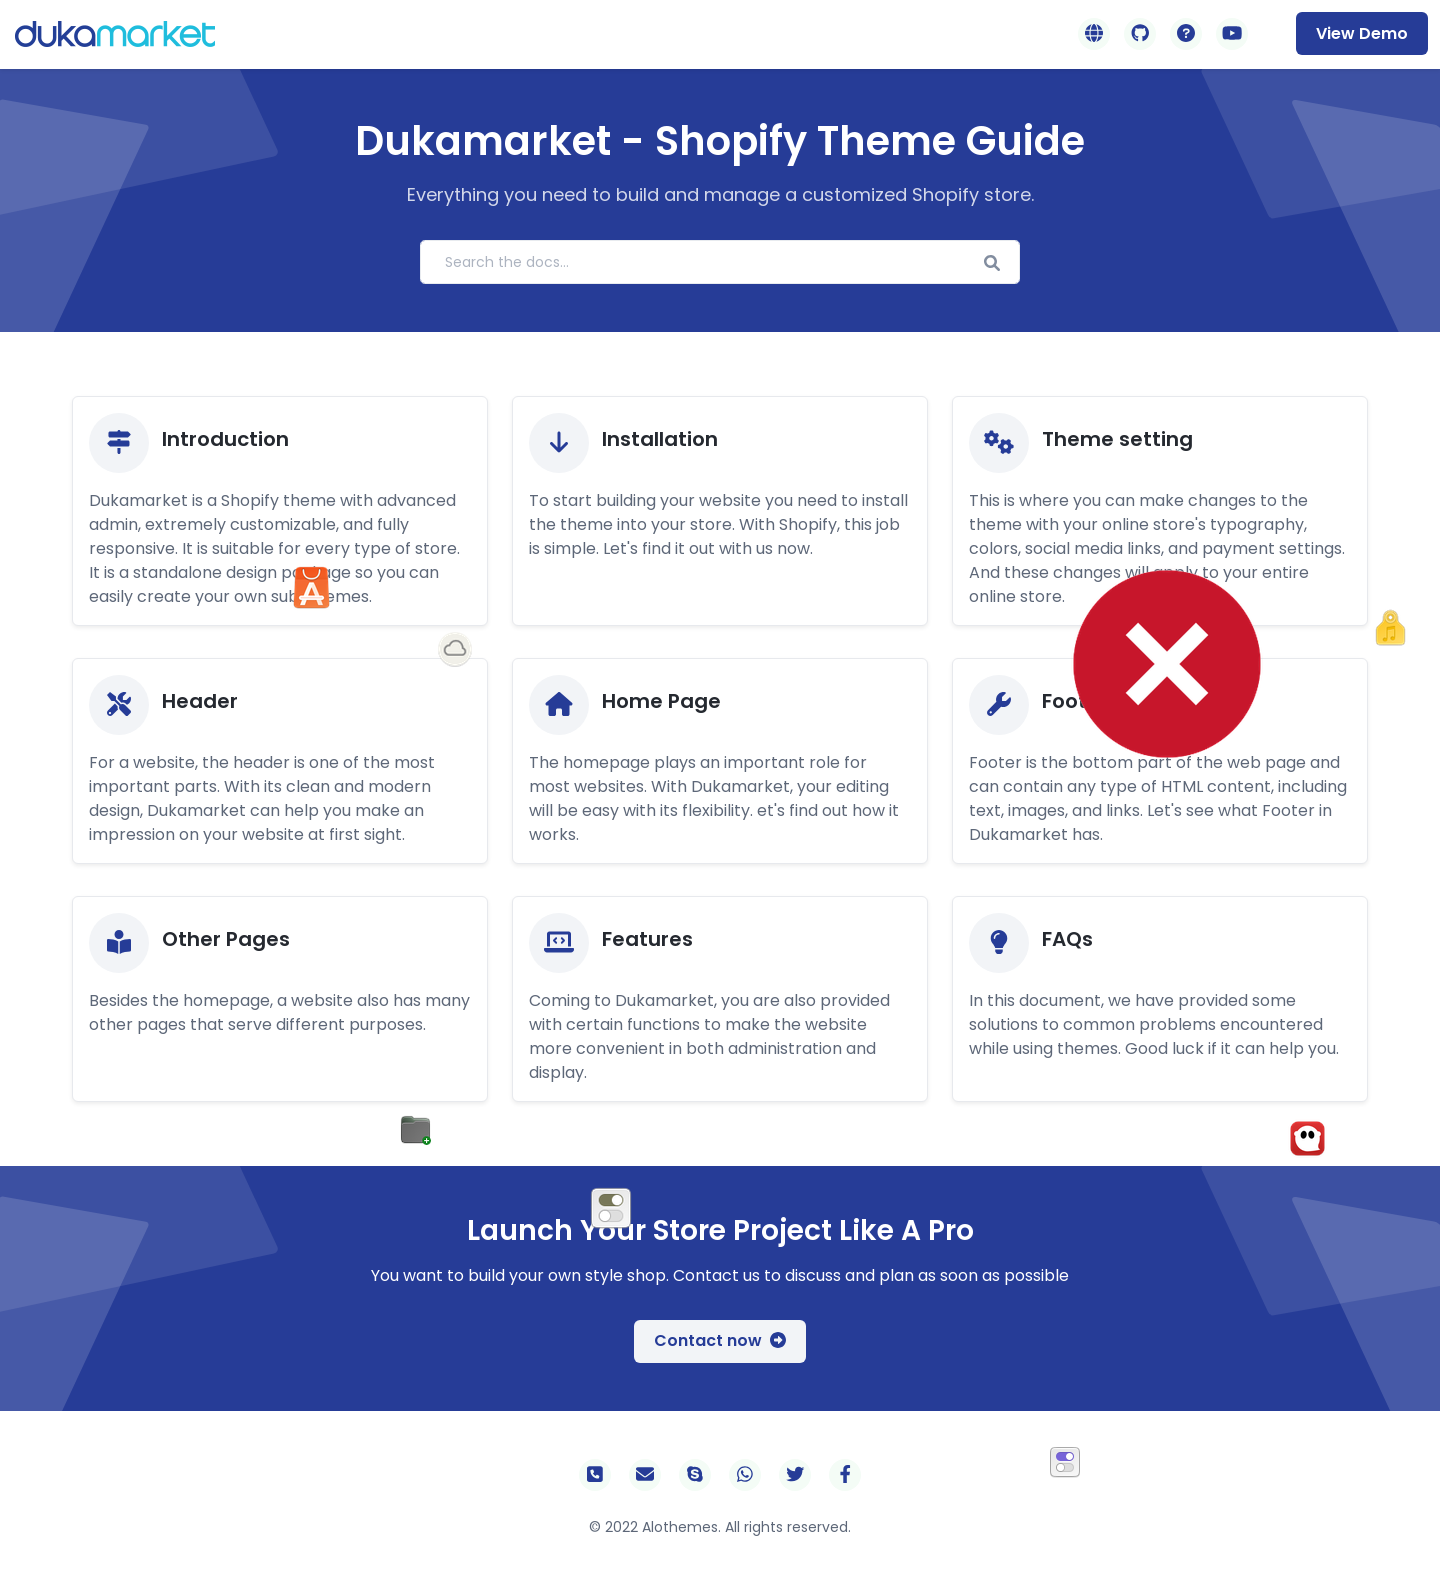 This screenshot has width=1440, height=1587. I want to click on open system tweaks or customization settings, so click(611, 1208).